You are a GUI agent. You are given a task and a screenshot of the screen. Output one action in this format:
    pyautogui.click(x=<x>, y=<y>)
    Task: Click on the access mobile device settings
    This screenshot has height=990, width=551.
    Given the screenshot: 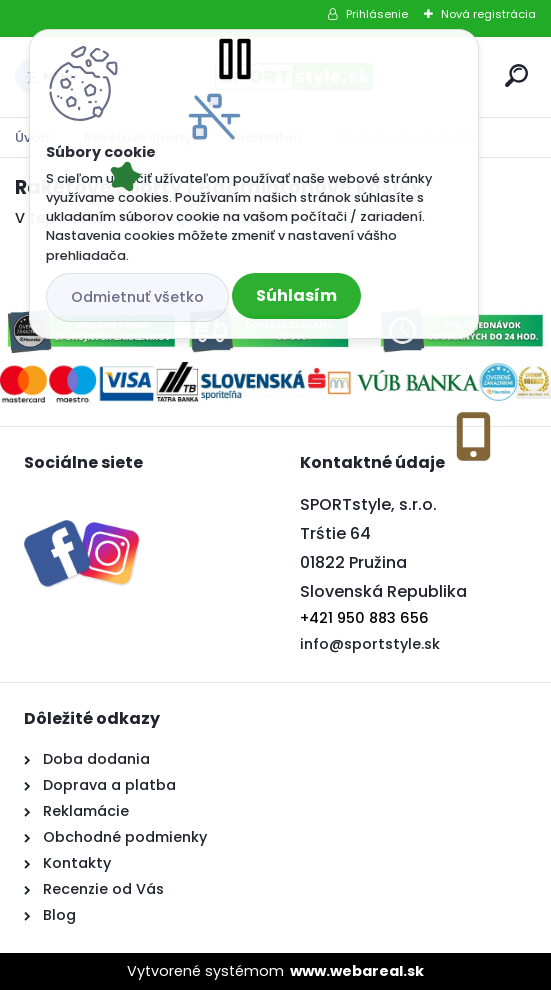 What is the action you would take?
    pyautogui.click(x=473, y=436)
    